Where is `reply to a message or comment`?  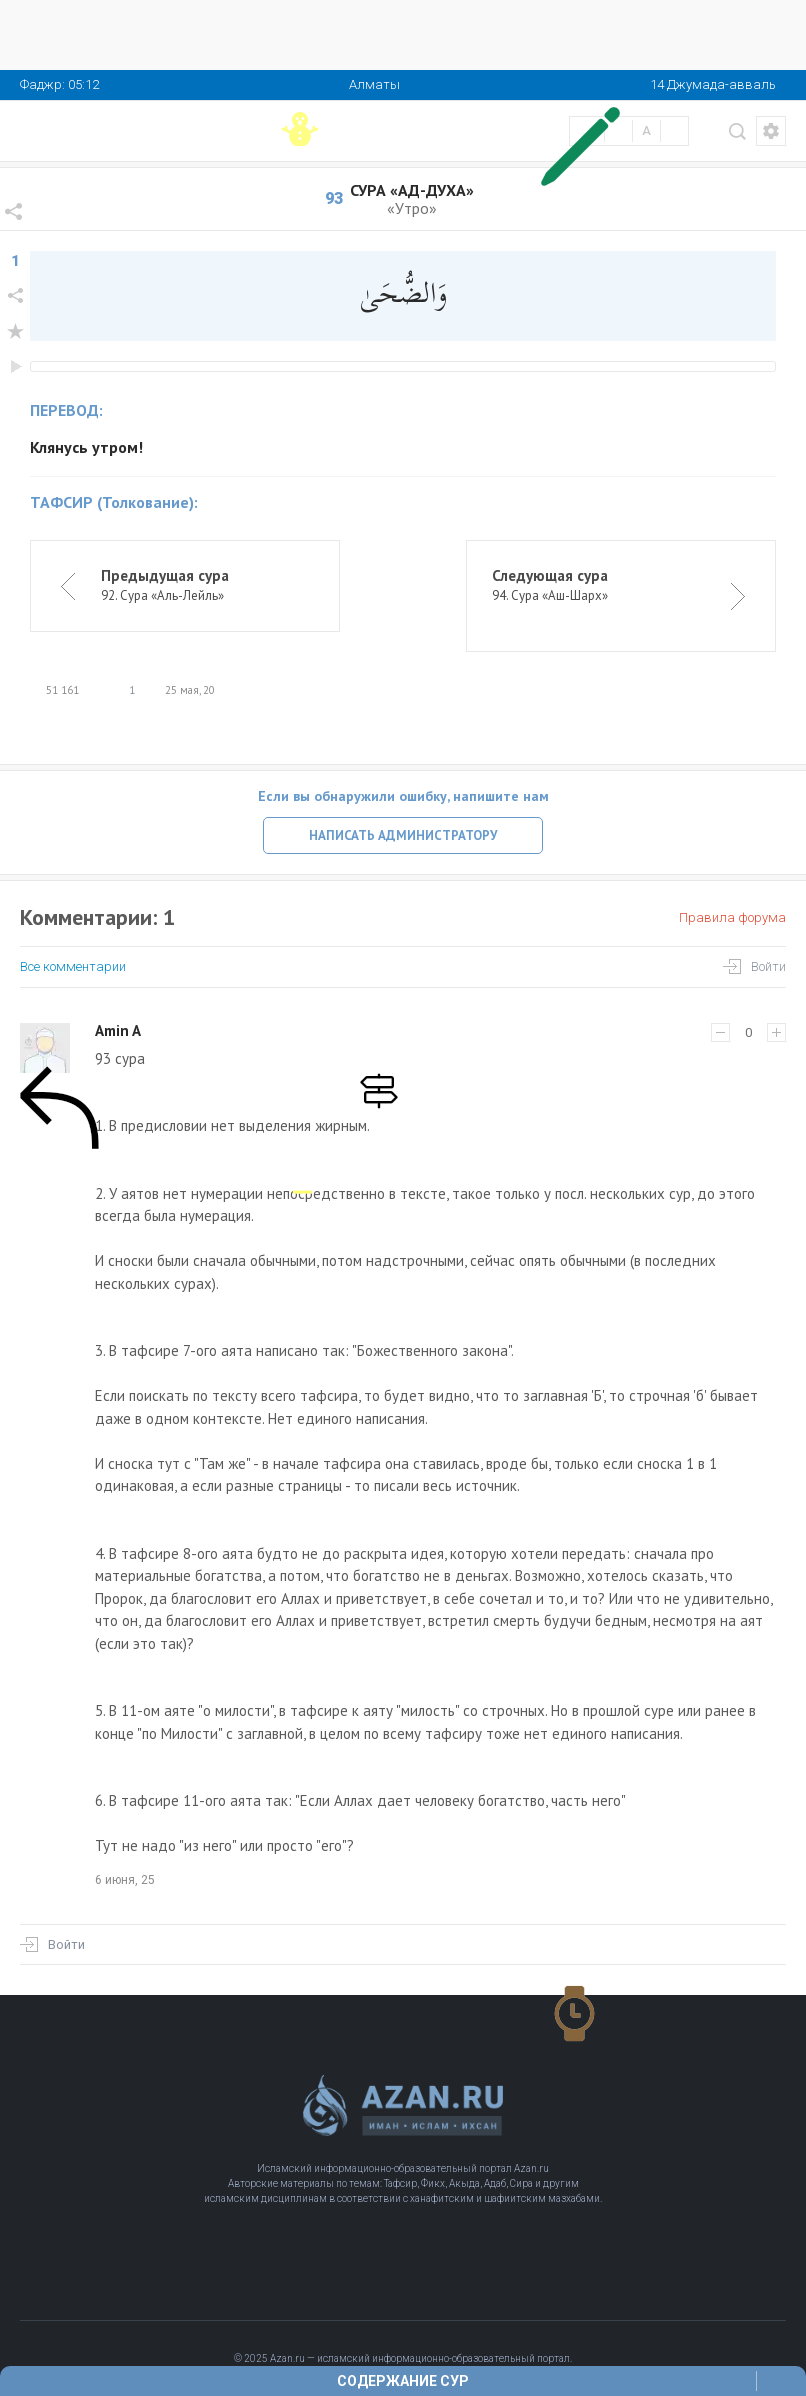
reply to a message or comment is located at coordinates (58, 1105).